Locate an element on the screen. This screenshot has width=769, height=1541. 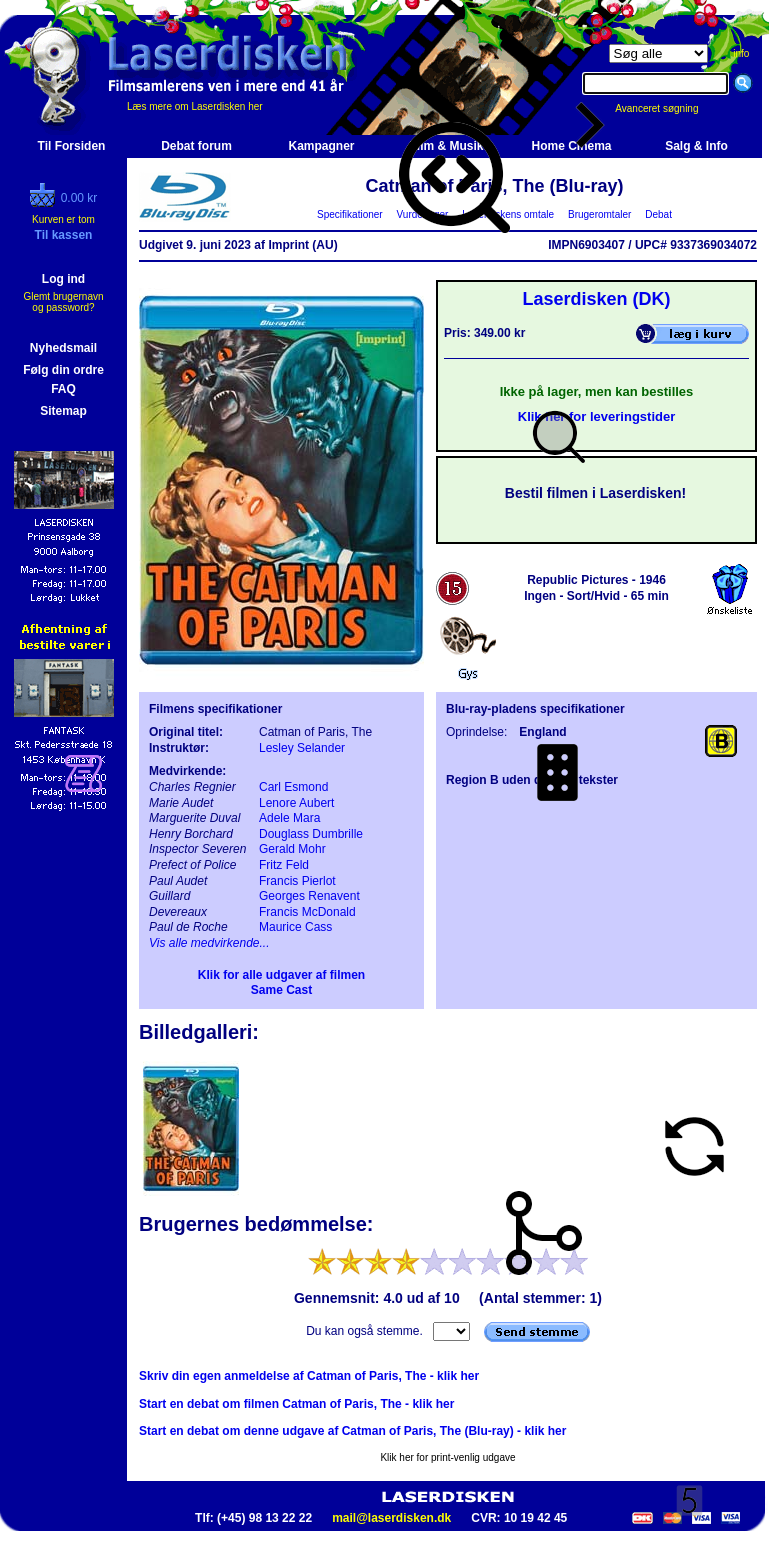
search for content or items is located at coordinates (559, 437).